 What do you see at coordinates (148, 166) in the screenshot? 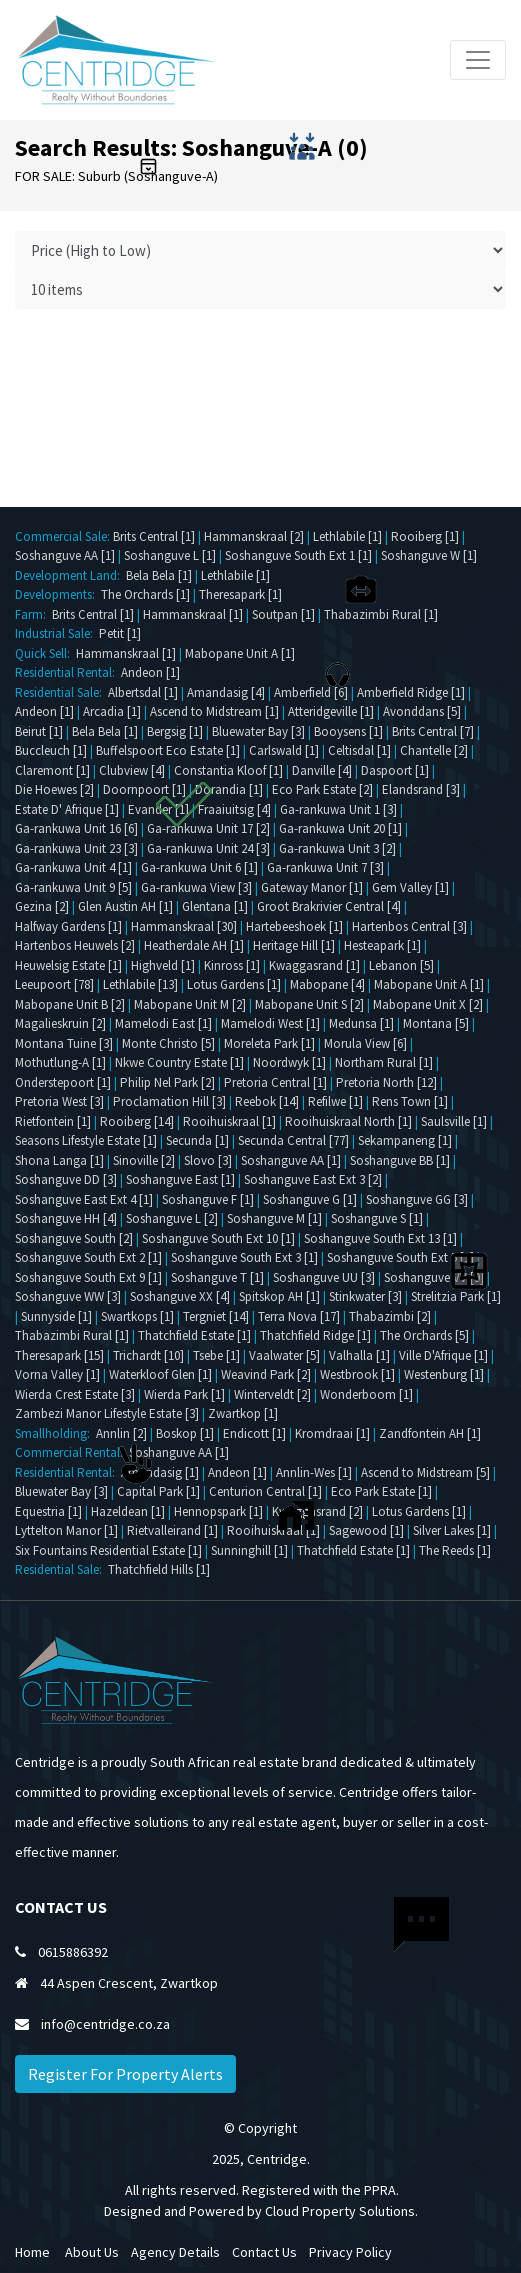
I see `expand the navigation bar` at bounding box center [148, 166].